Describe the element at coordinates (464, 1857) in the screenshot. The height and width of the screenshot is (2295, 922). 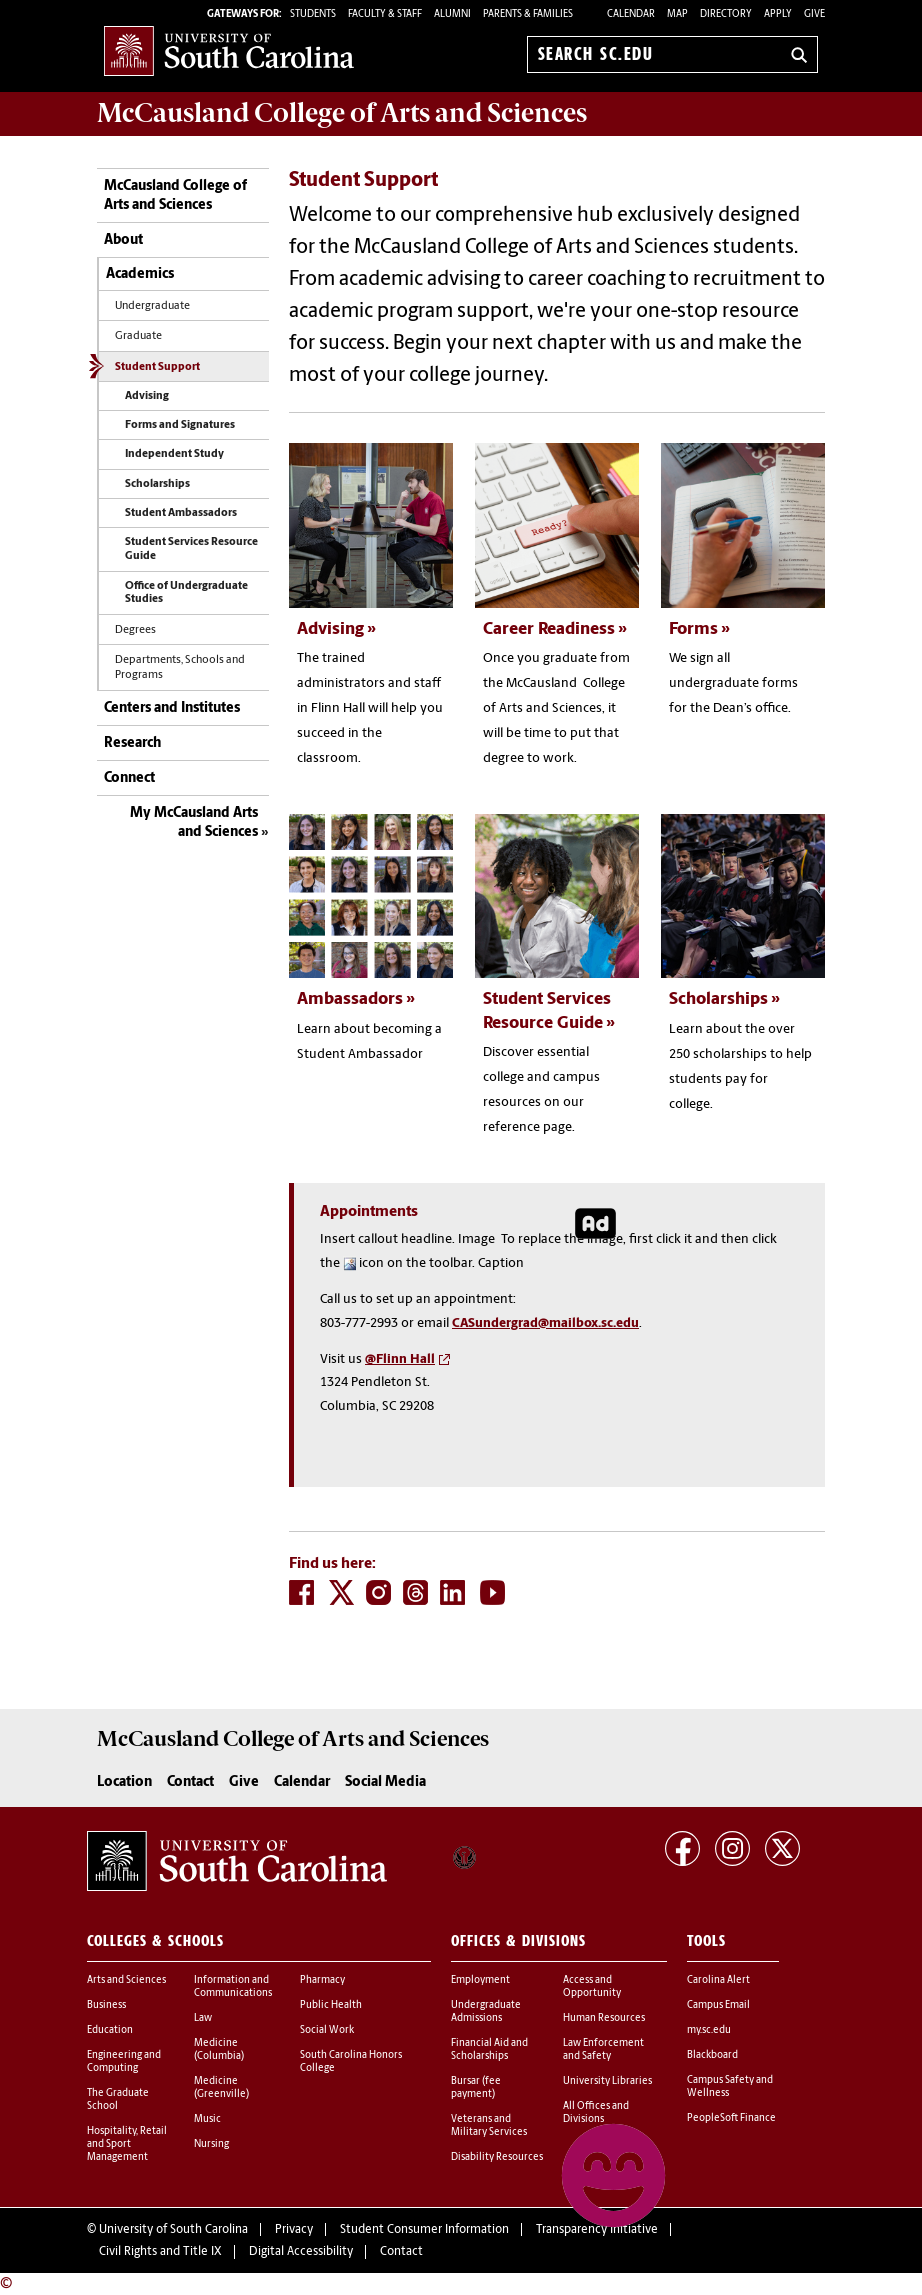
I see `the old republic game or franchise logo` at that location.